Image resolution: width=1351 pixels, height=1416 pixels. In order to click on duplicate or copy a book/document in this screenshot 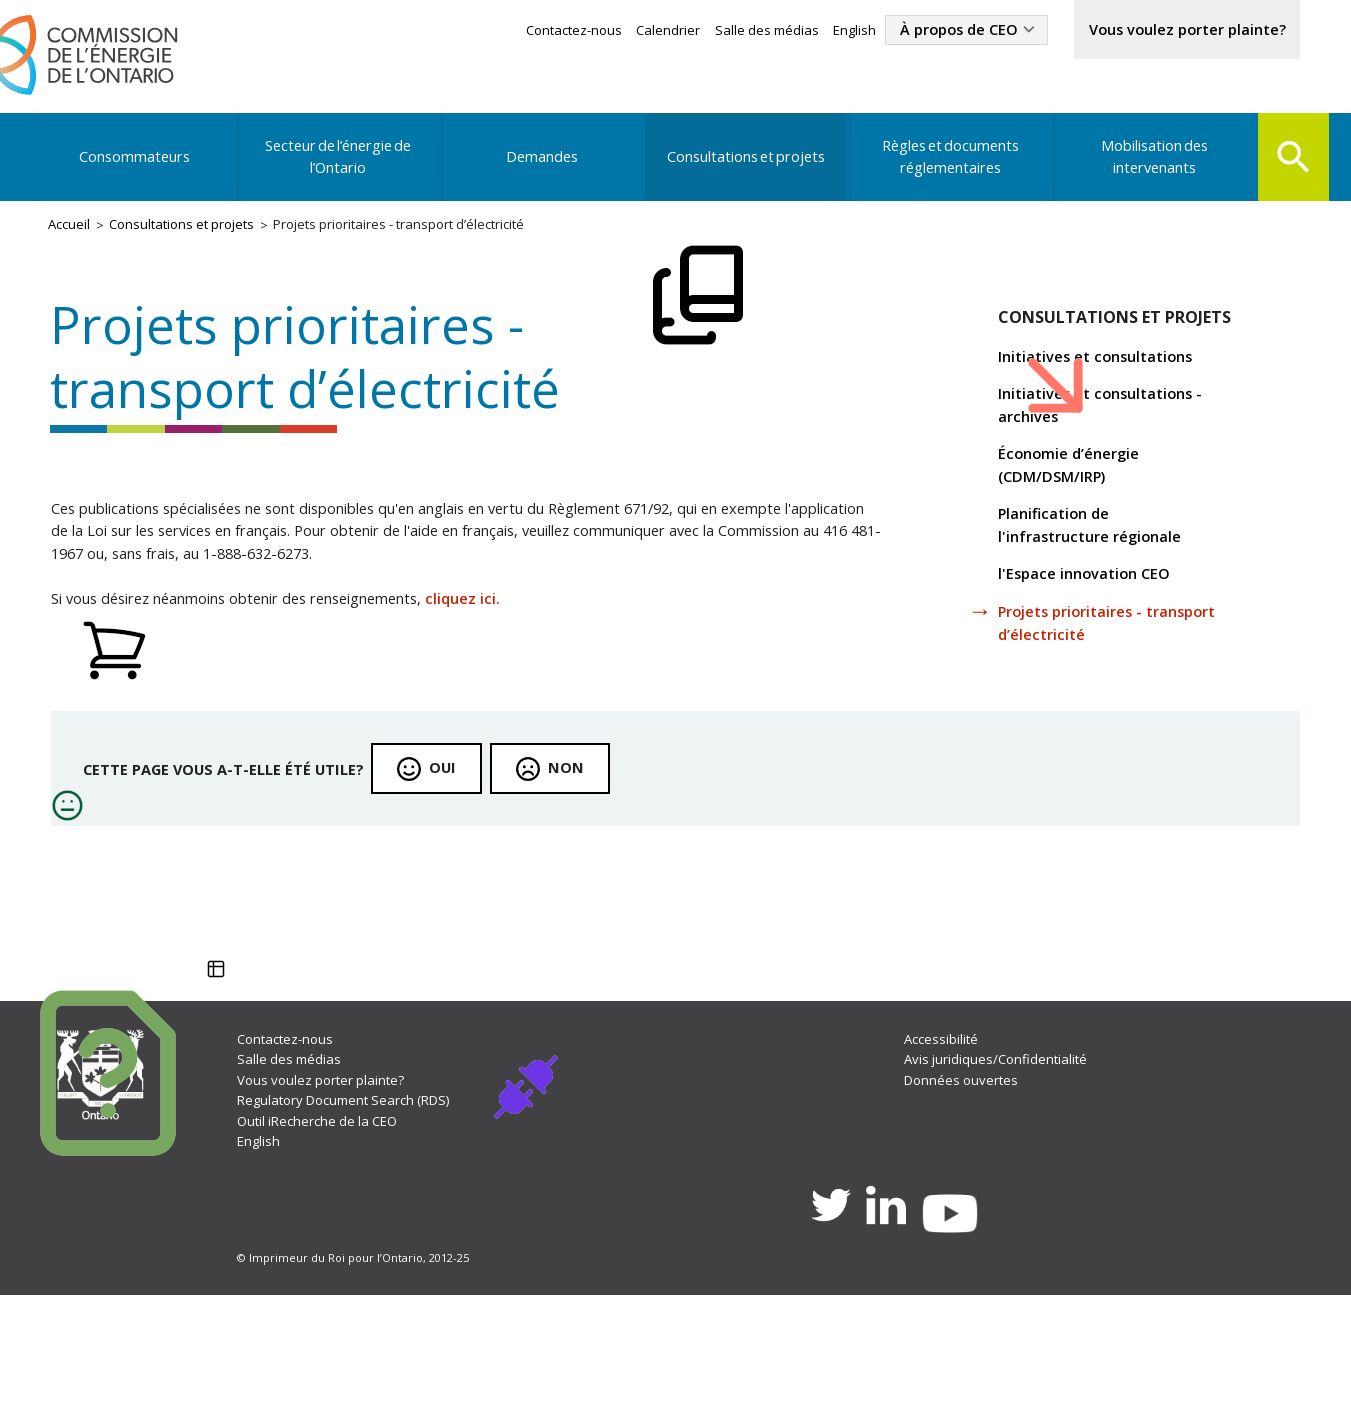, I will do `click(698, 295)`.